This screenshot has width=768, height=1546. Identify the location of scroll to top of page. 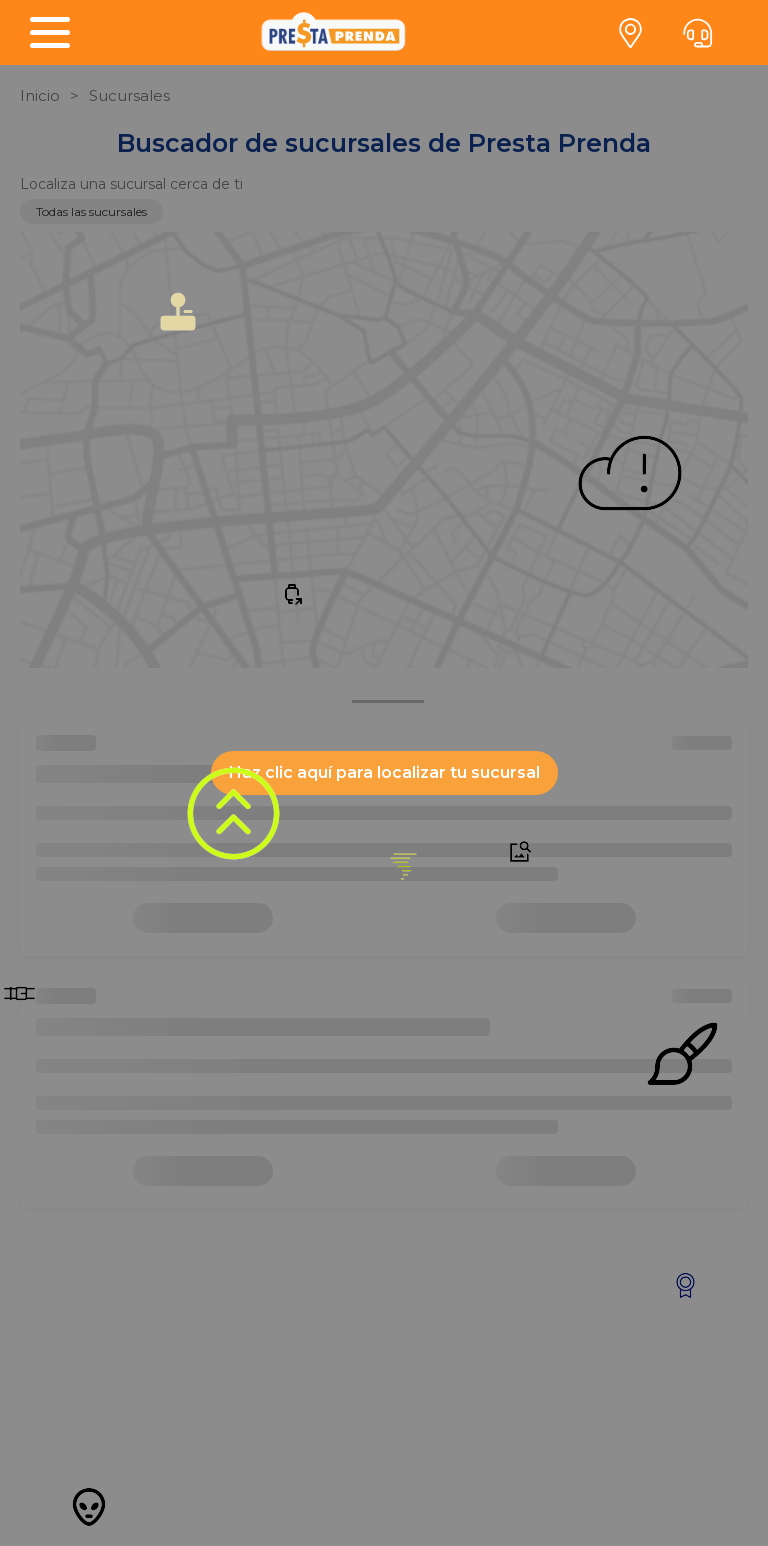
(233, 813).